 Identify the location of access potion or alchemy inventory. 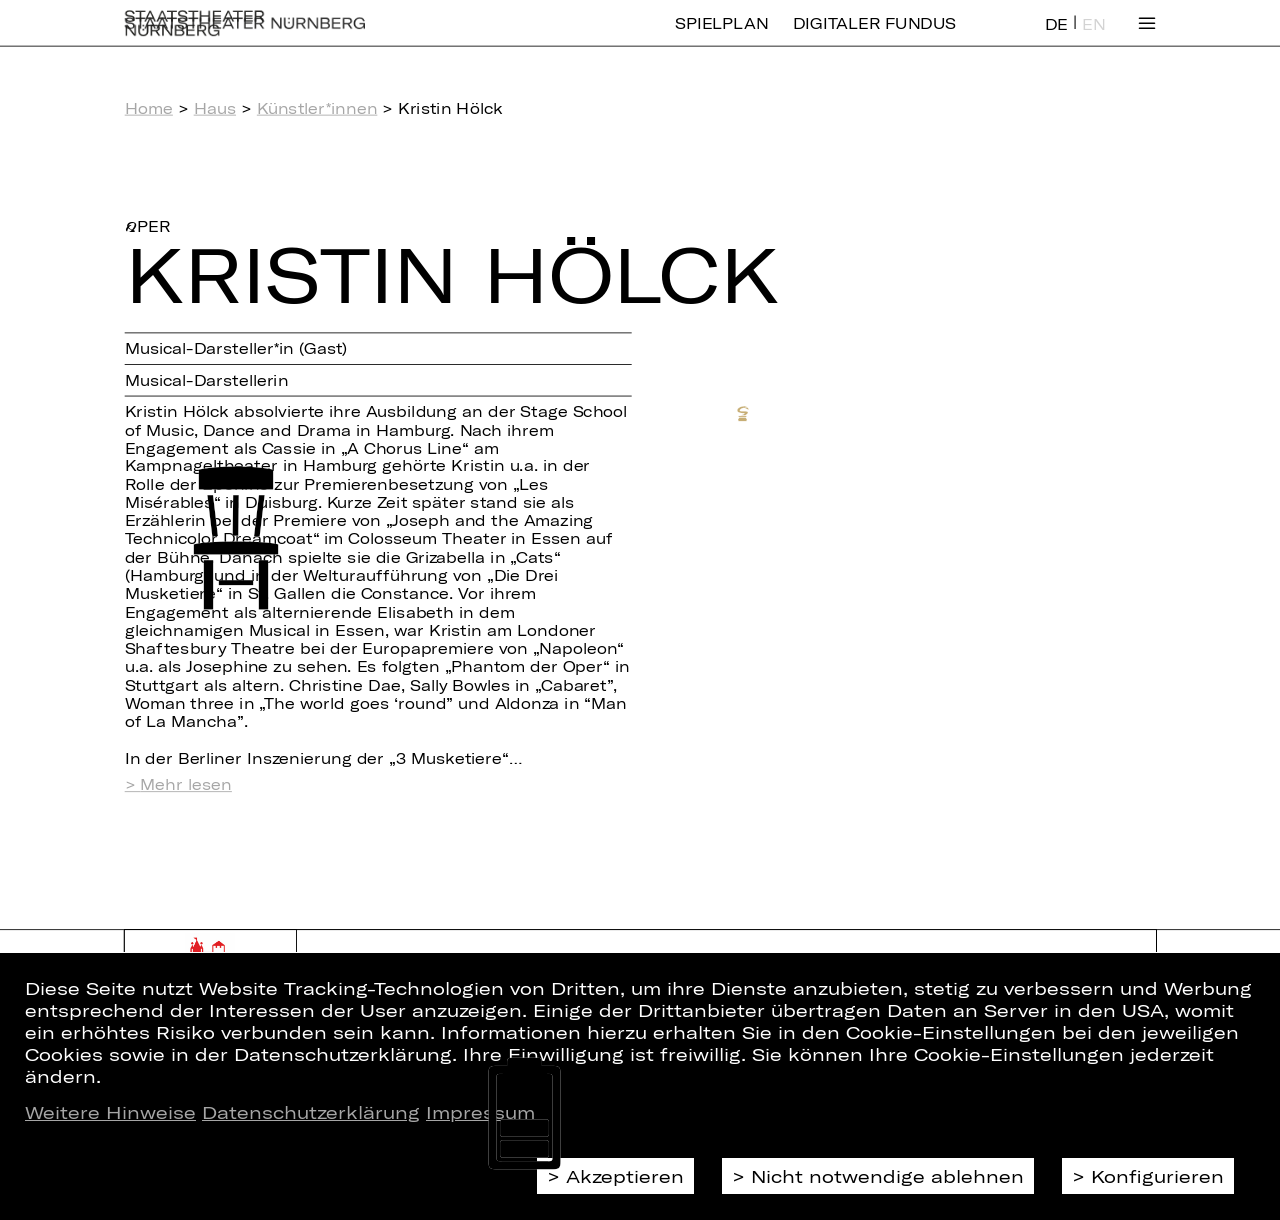
(742, 413).